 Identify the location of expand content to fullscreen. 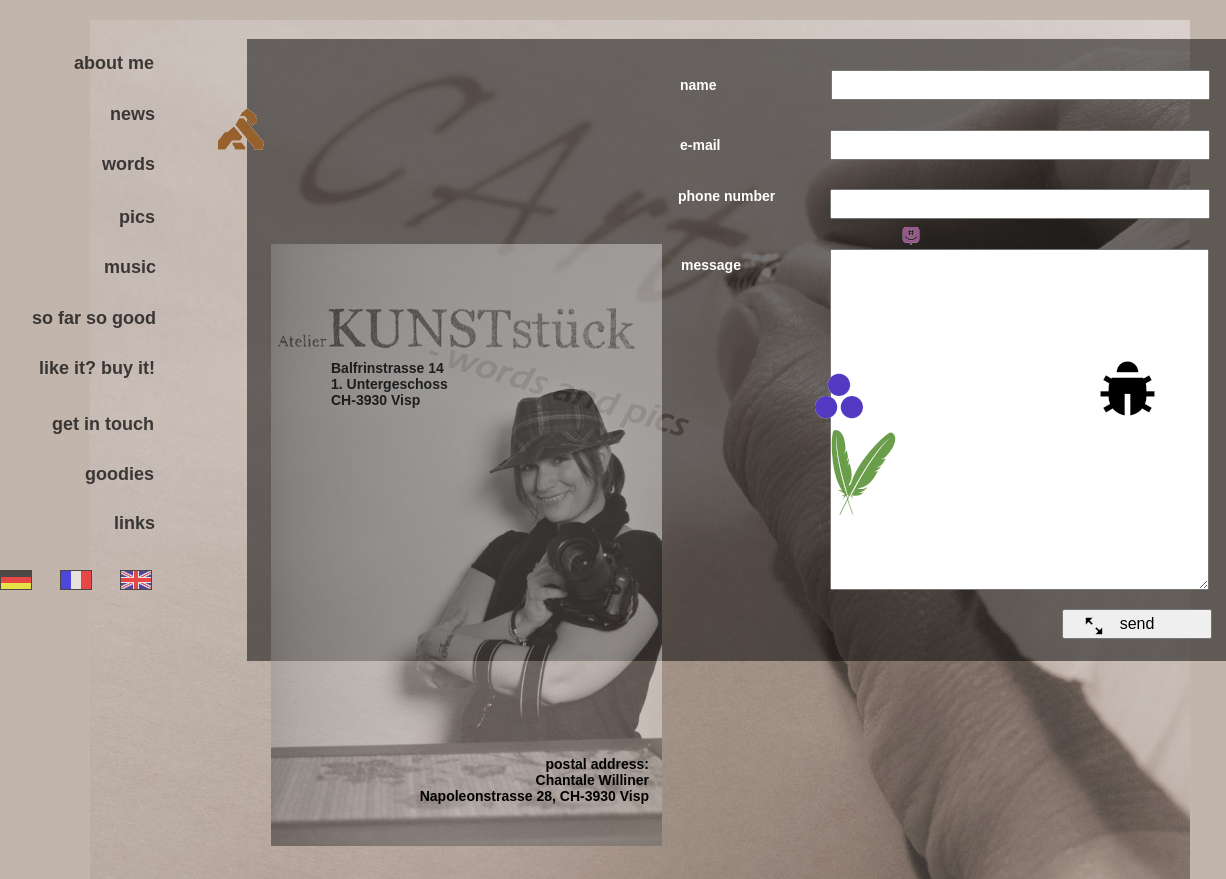
(1094, 626).